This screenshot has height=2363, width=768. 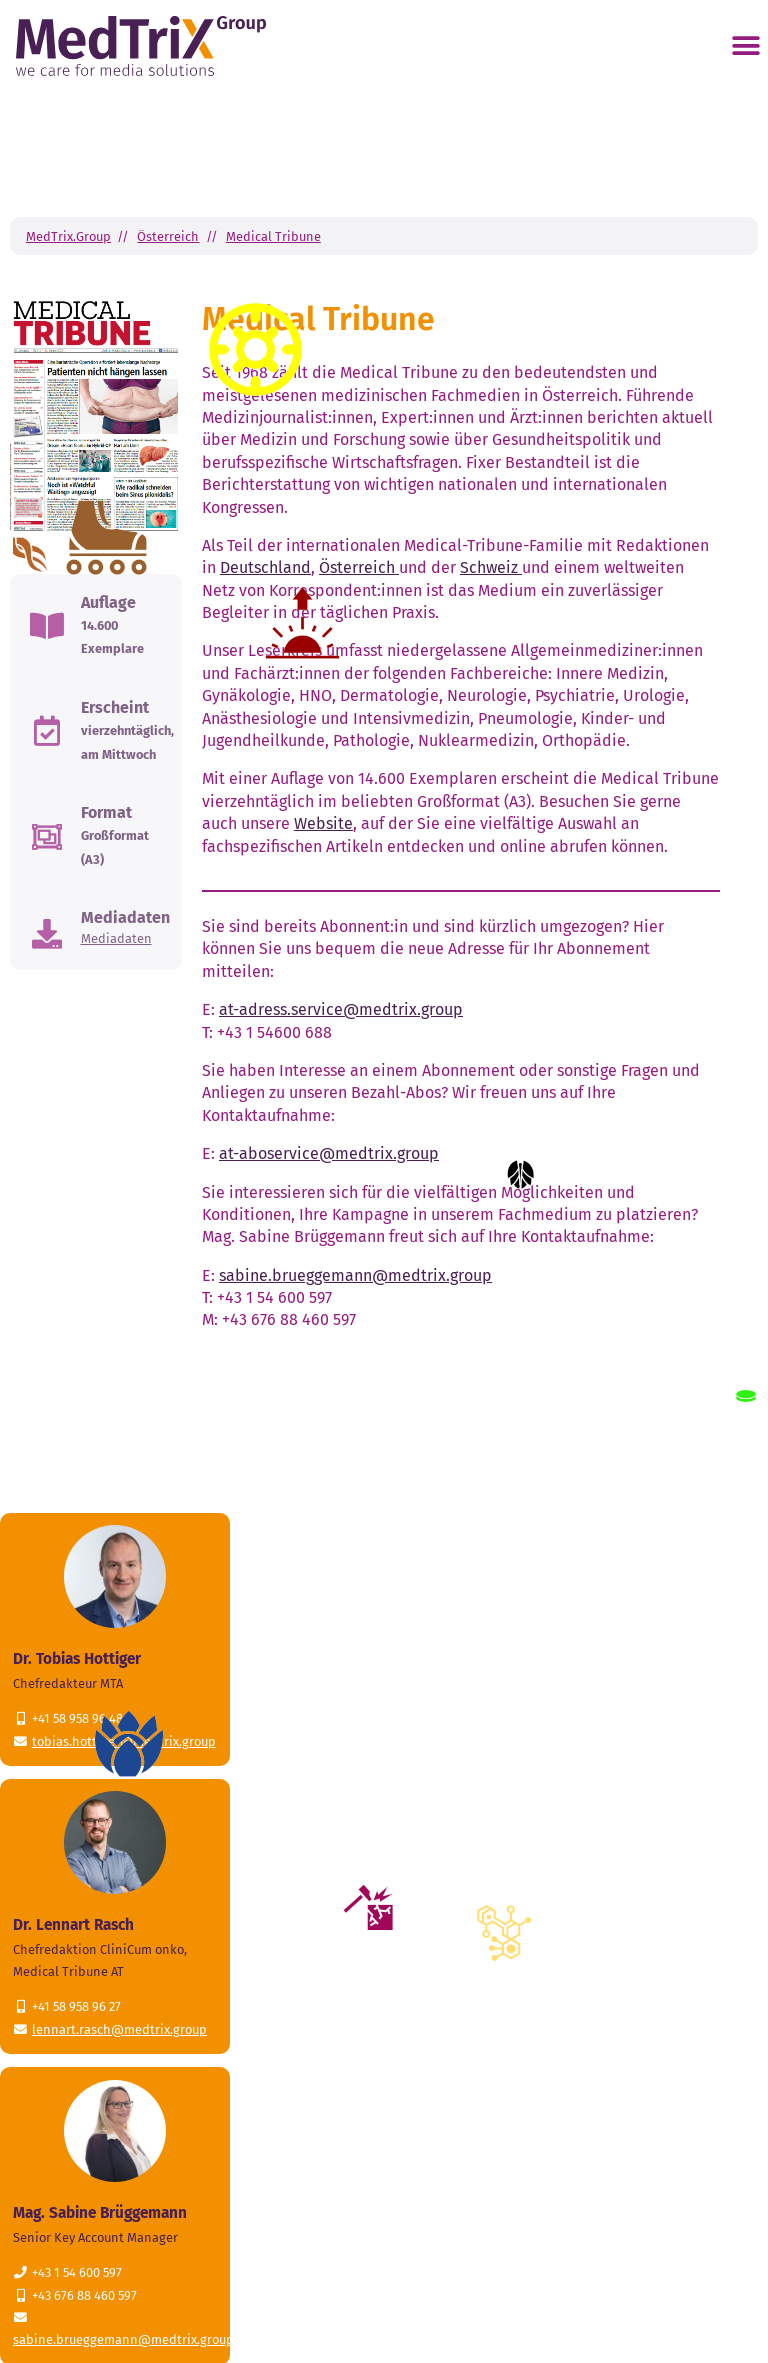 What do you see at coordinates (106, 531) in the screenshot?
I see `access roller skating or skating-related activities` at bounding box center [106, 531].